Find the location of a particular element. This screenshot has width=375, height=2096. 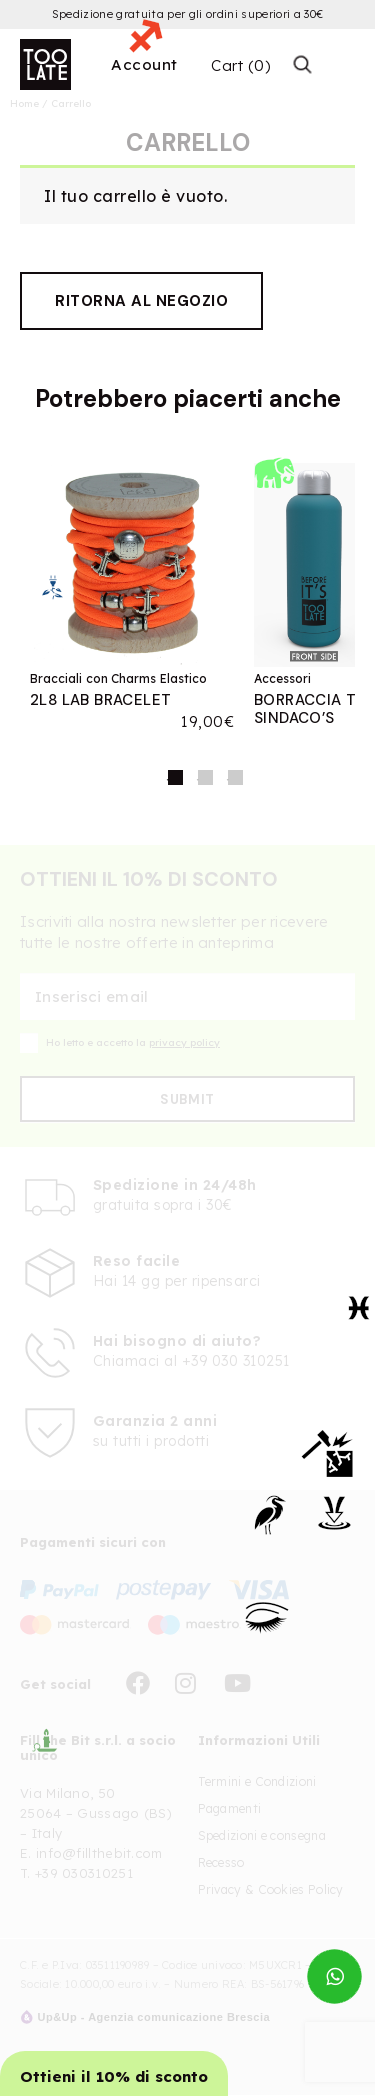

indicates eco-friendly or sustainable energy mode is located at coordinates (53, 587).